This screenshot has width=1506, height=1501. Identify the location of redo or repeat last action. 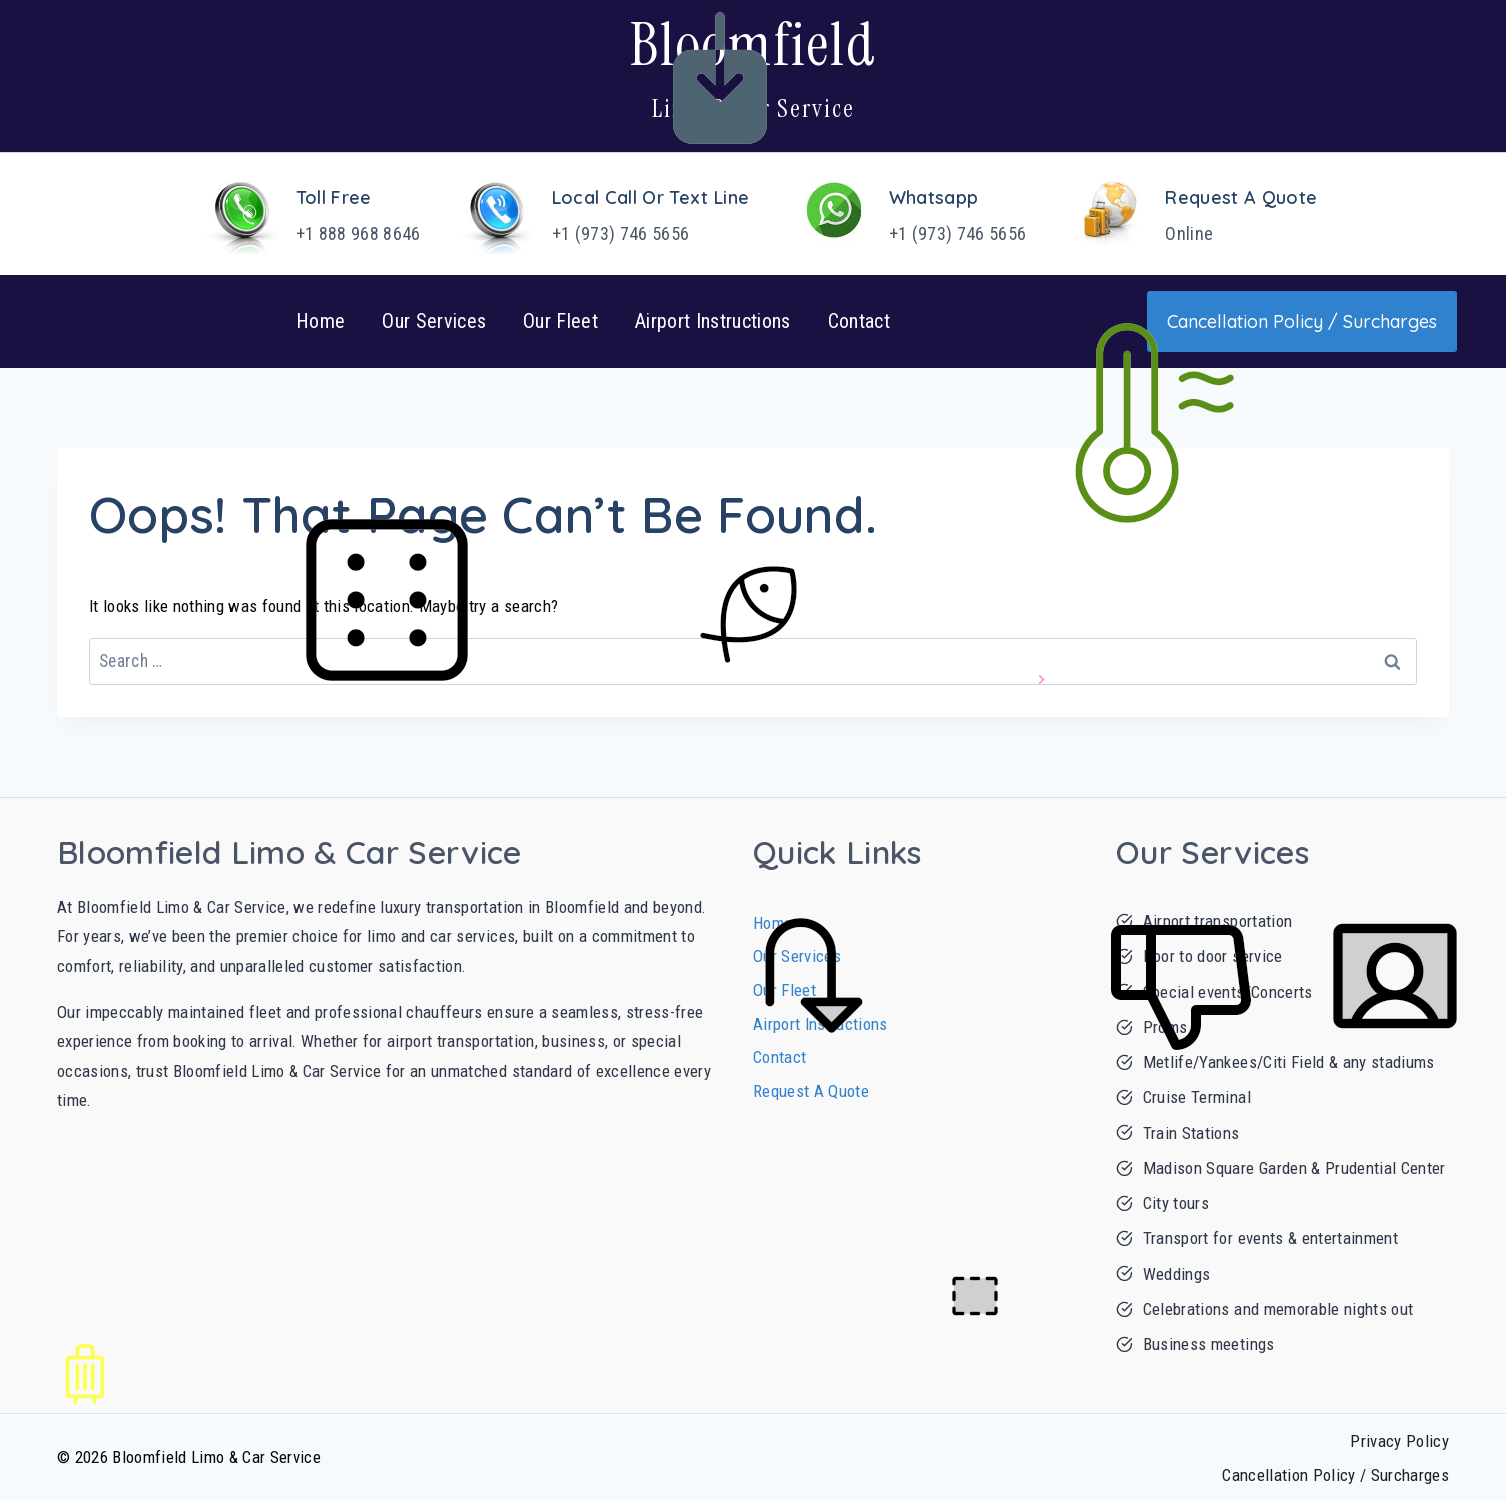
(809, 975).